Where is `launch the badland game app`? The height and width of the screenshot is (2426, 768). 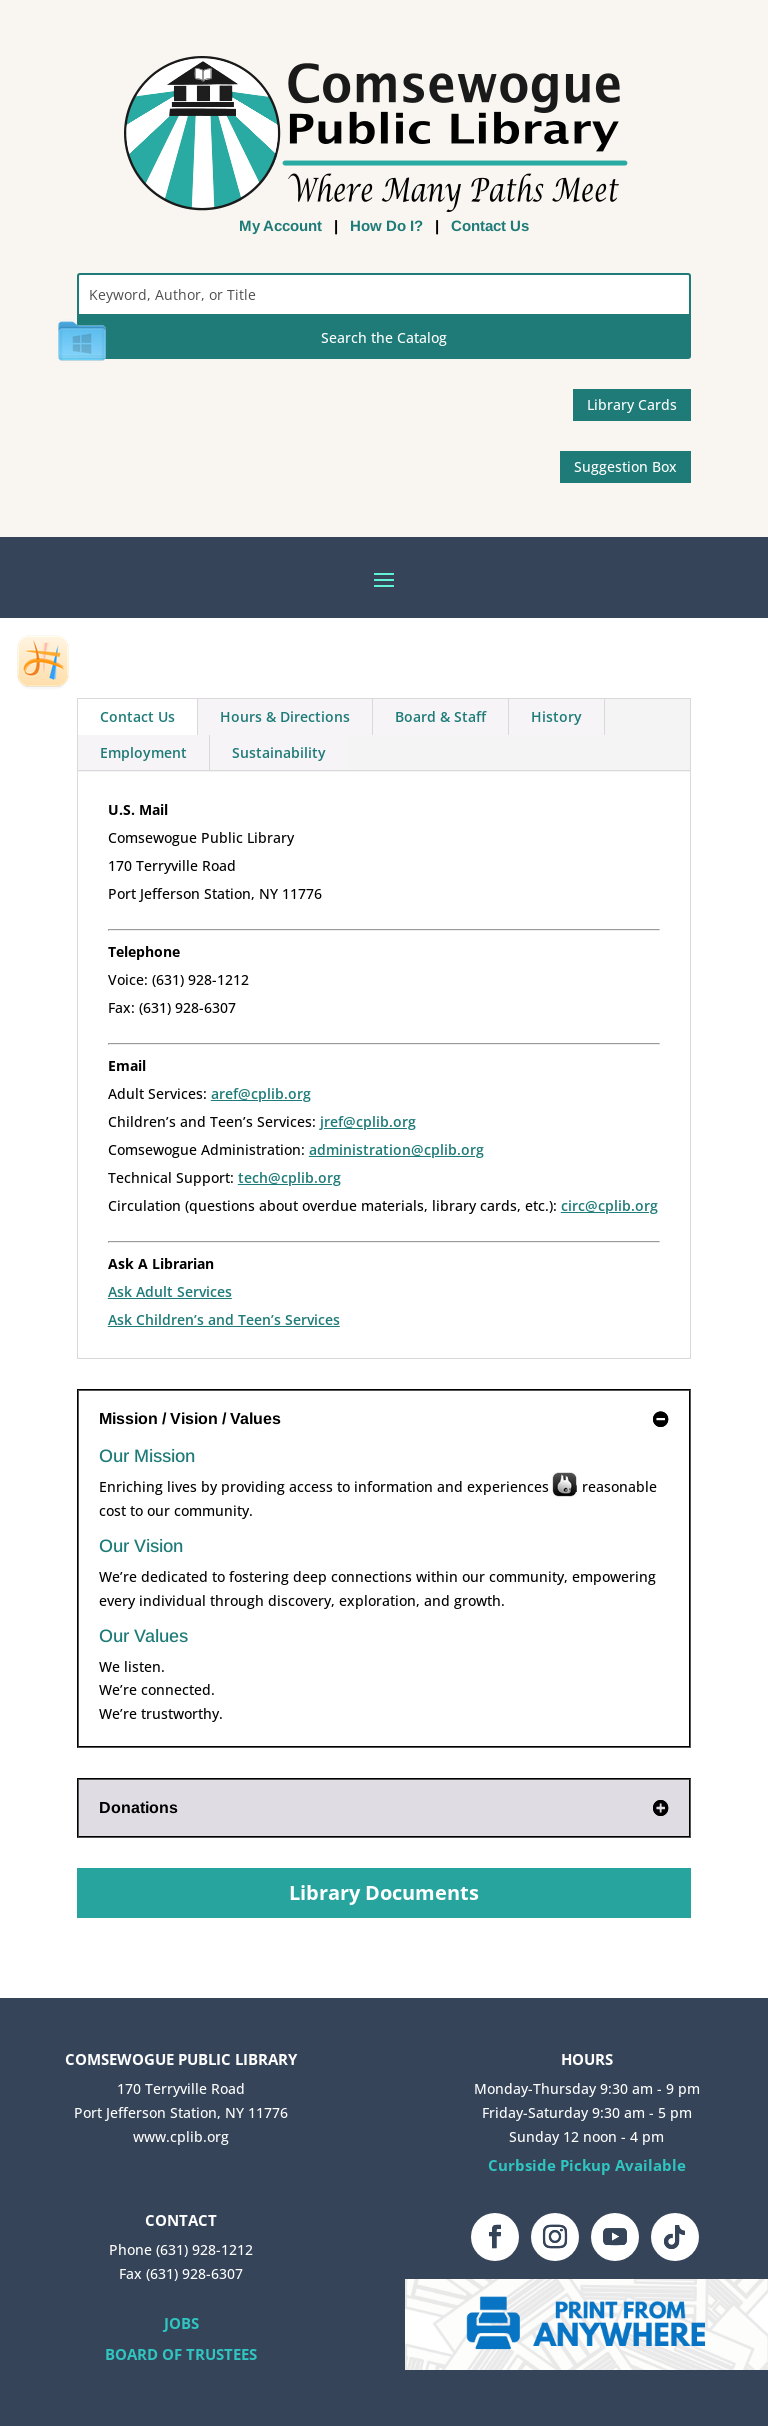 launch the badland game app is located at coordinates (564, 1484).